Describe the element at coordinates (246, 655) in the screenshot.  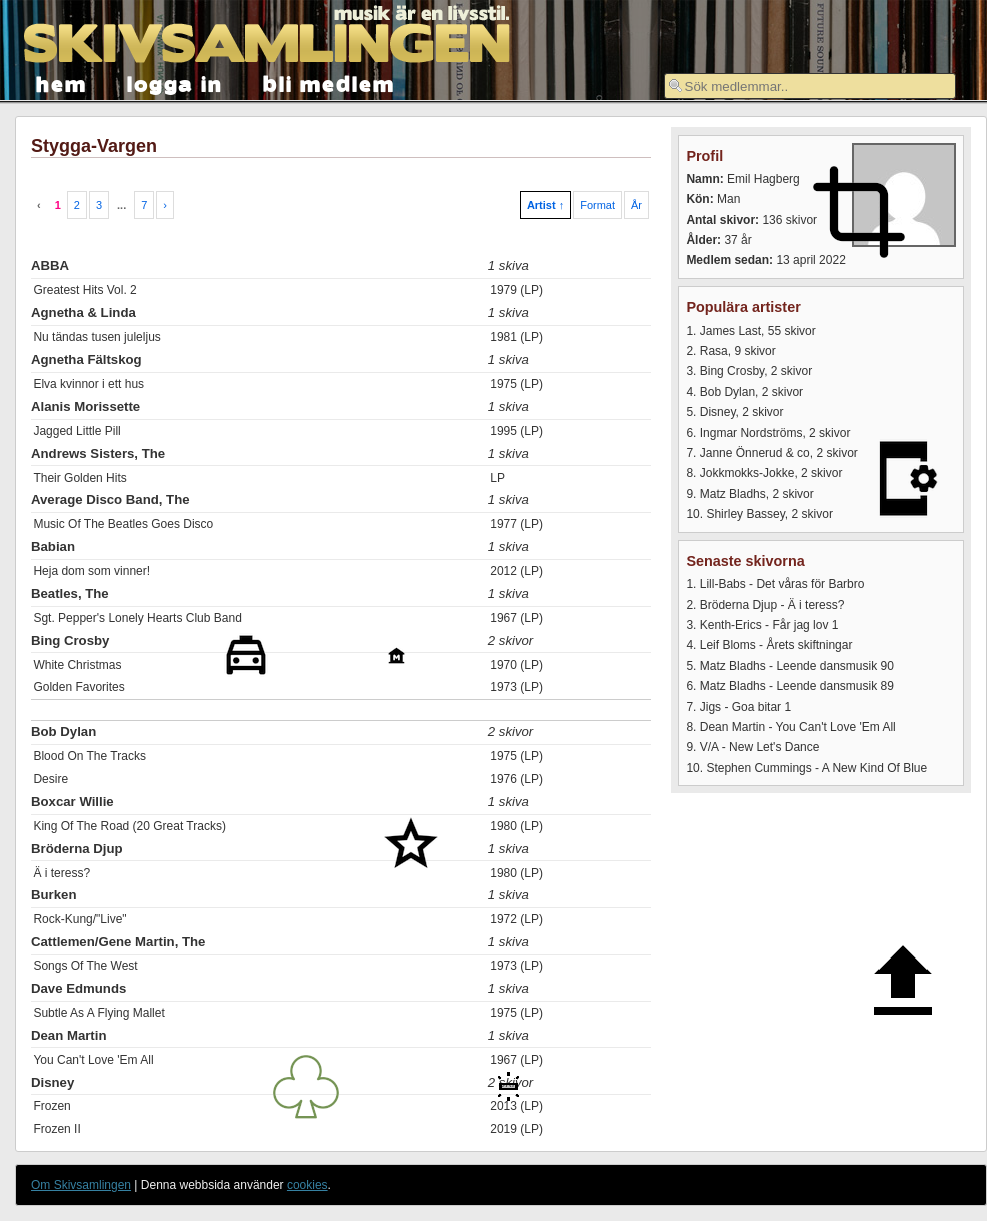
I see `request a taxi or rideshare` at that location.